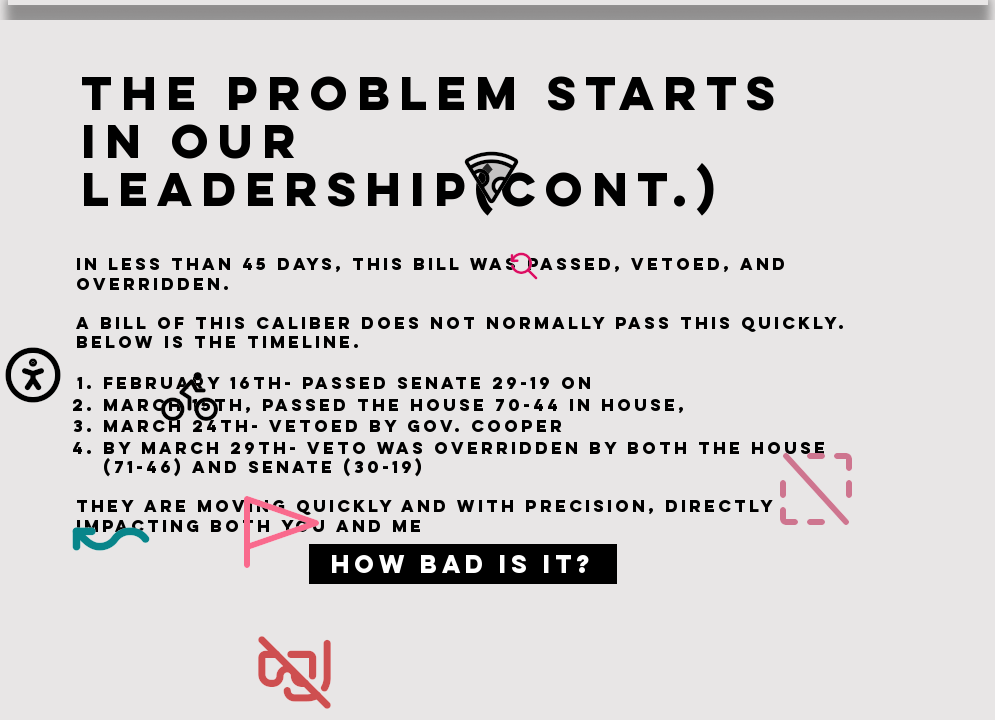 The image size is (995, 720). Describe the element at coordinates (189, 395) in the screenshot. I see `access bike-sharing or cycling options` at that location.